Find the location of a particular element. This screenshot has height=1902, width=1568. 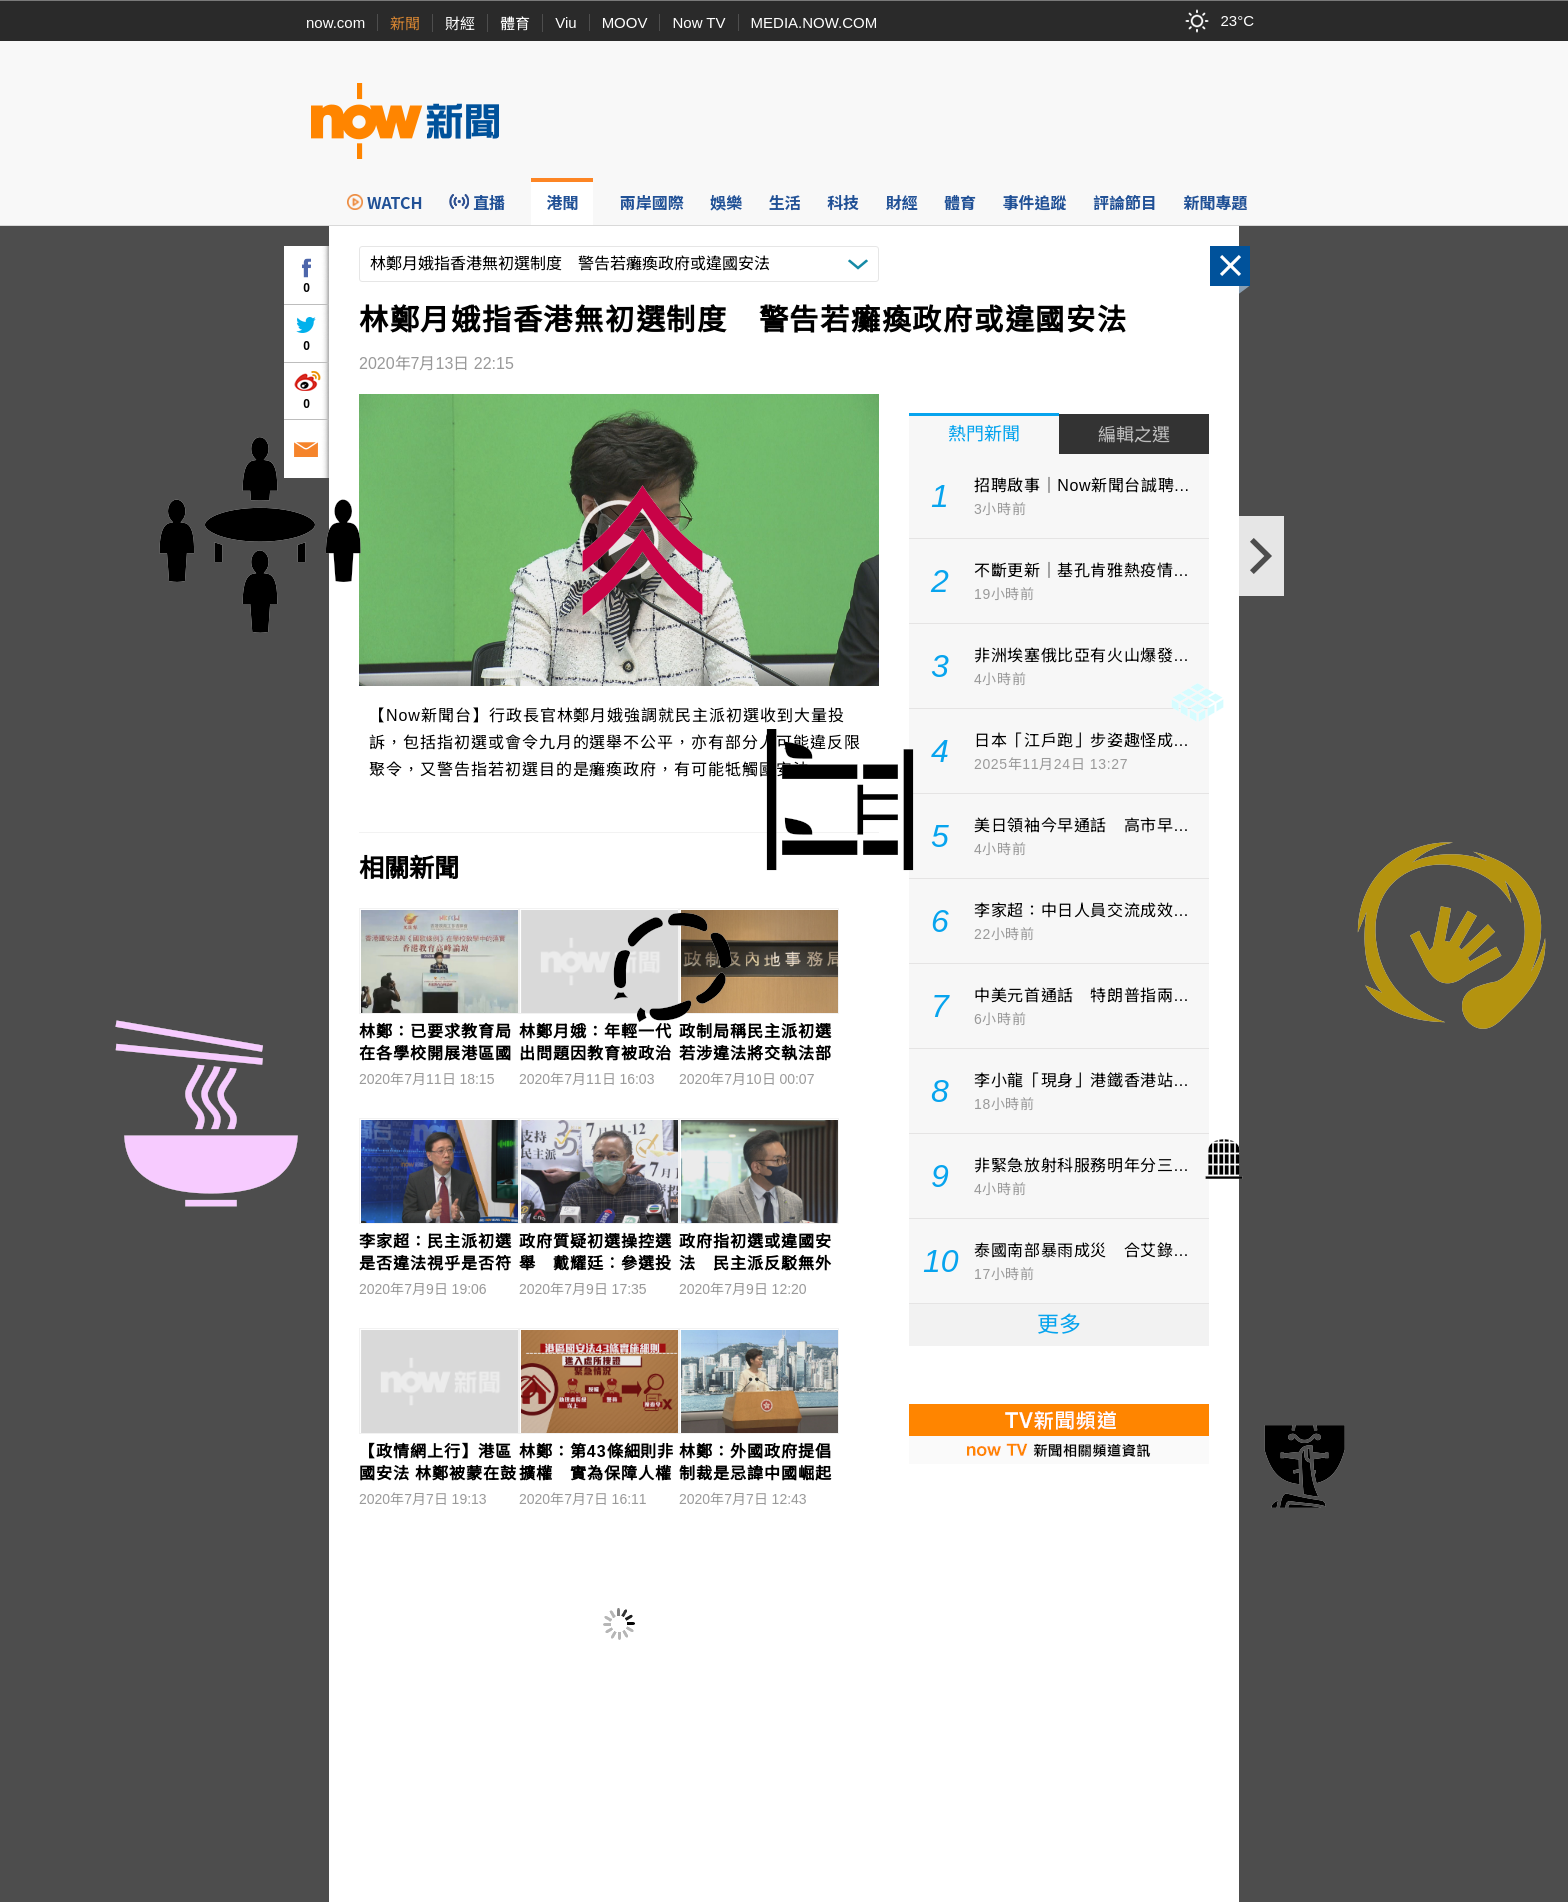

view shared room or dormitory accommodations is located at coordinates (840, 797).